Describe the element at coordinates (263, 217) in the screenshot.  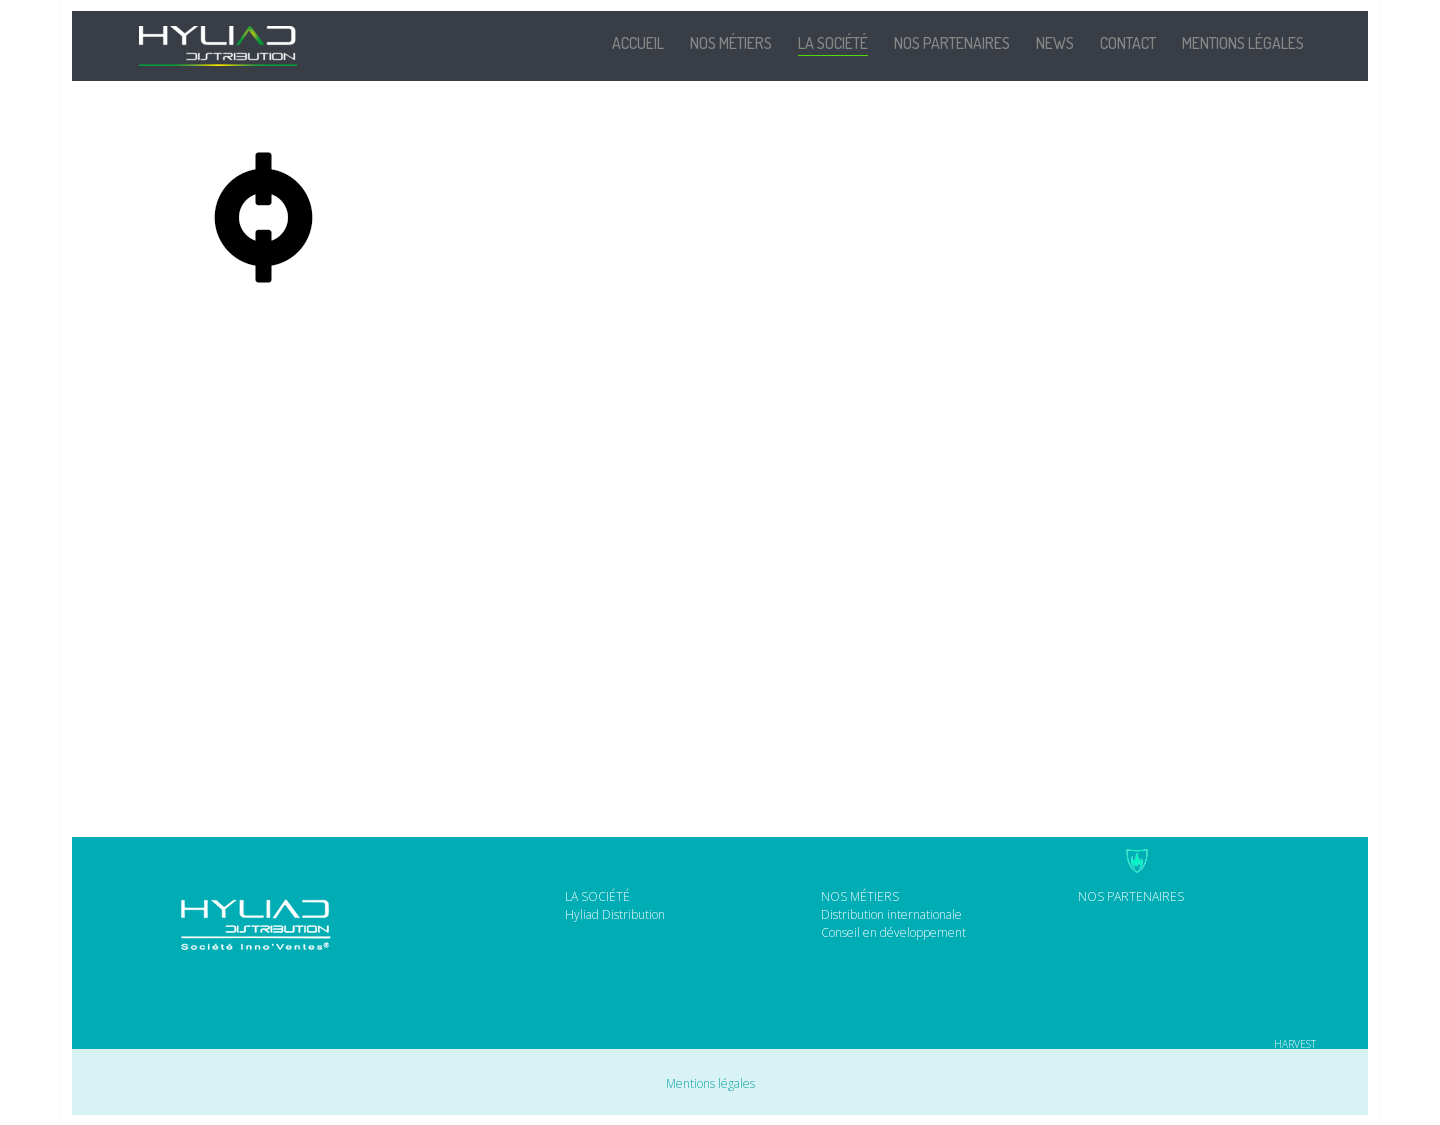
I see `select laser gun weapon in game` at that location.